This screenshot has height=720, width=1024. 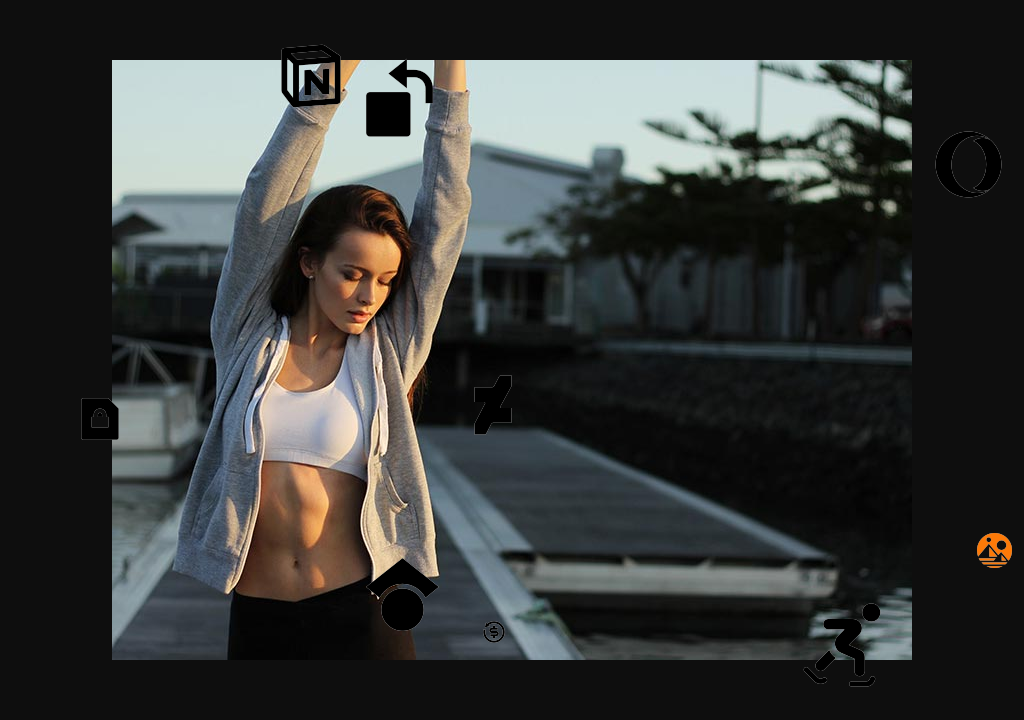 What do you see at coordinates (968, 165) in the screenshot?
I see `open Opera browser` at bounding box center [968, 165].